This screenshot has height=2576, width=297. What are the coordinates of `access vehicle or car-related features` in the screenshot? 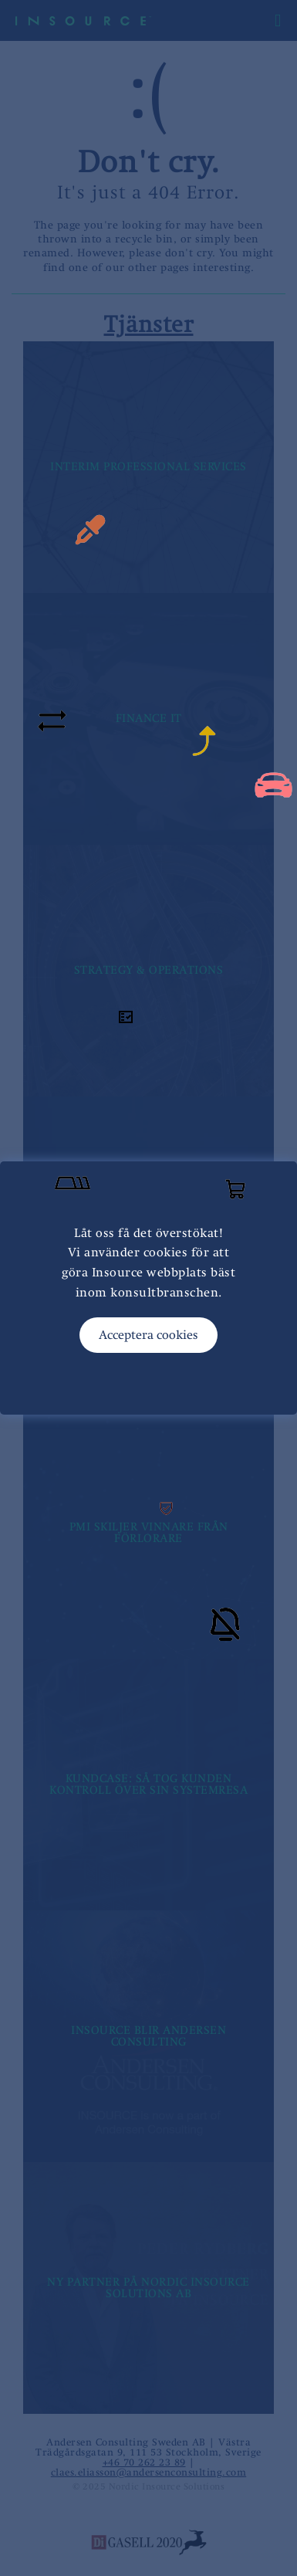 It's located at (273, 785).